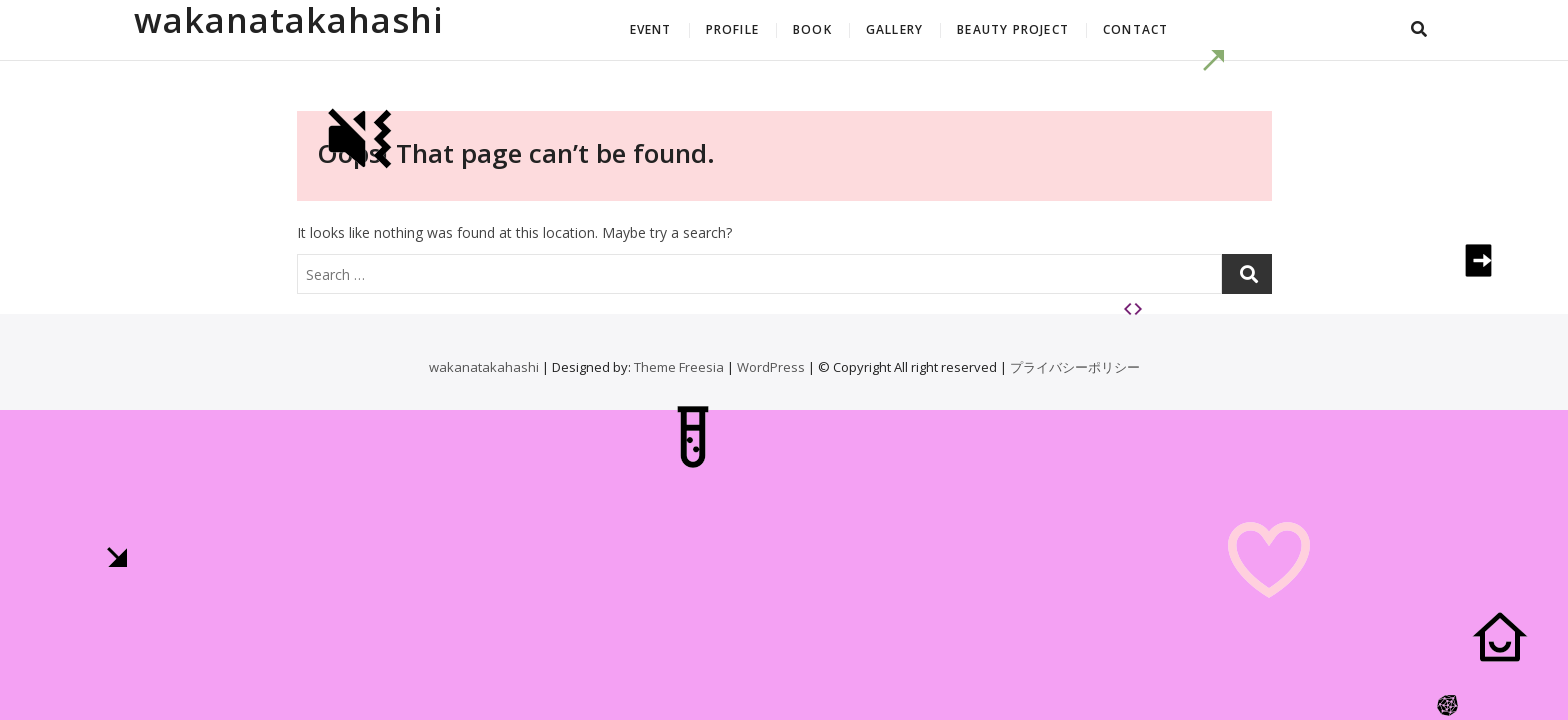 The image size is (1568, 720). I want to click on expand content horizontally, so click(1133, 309).